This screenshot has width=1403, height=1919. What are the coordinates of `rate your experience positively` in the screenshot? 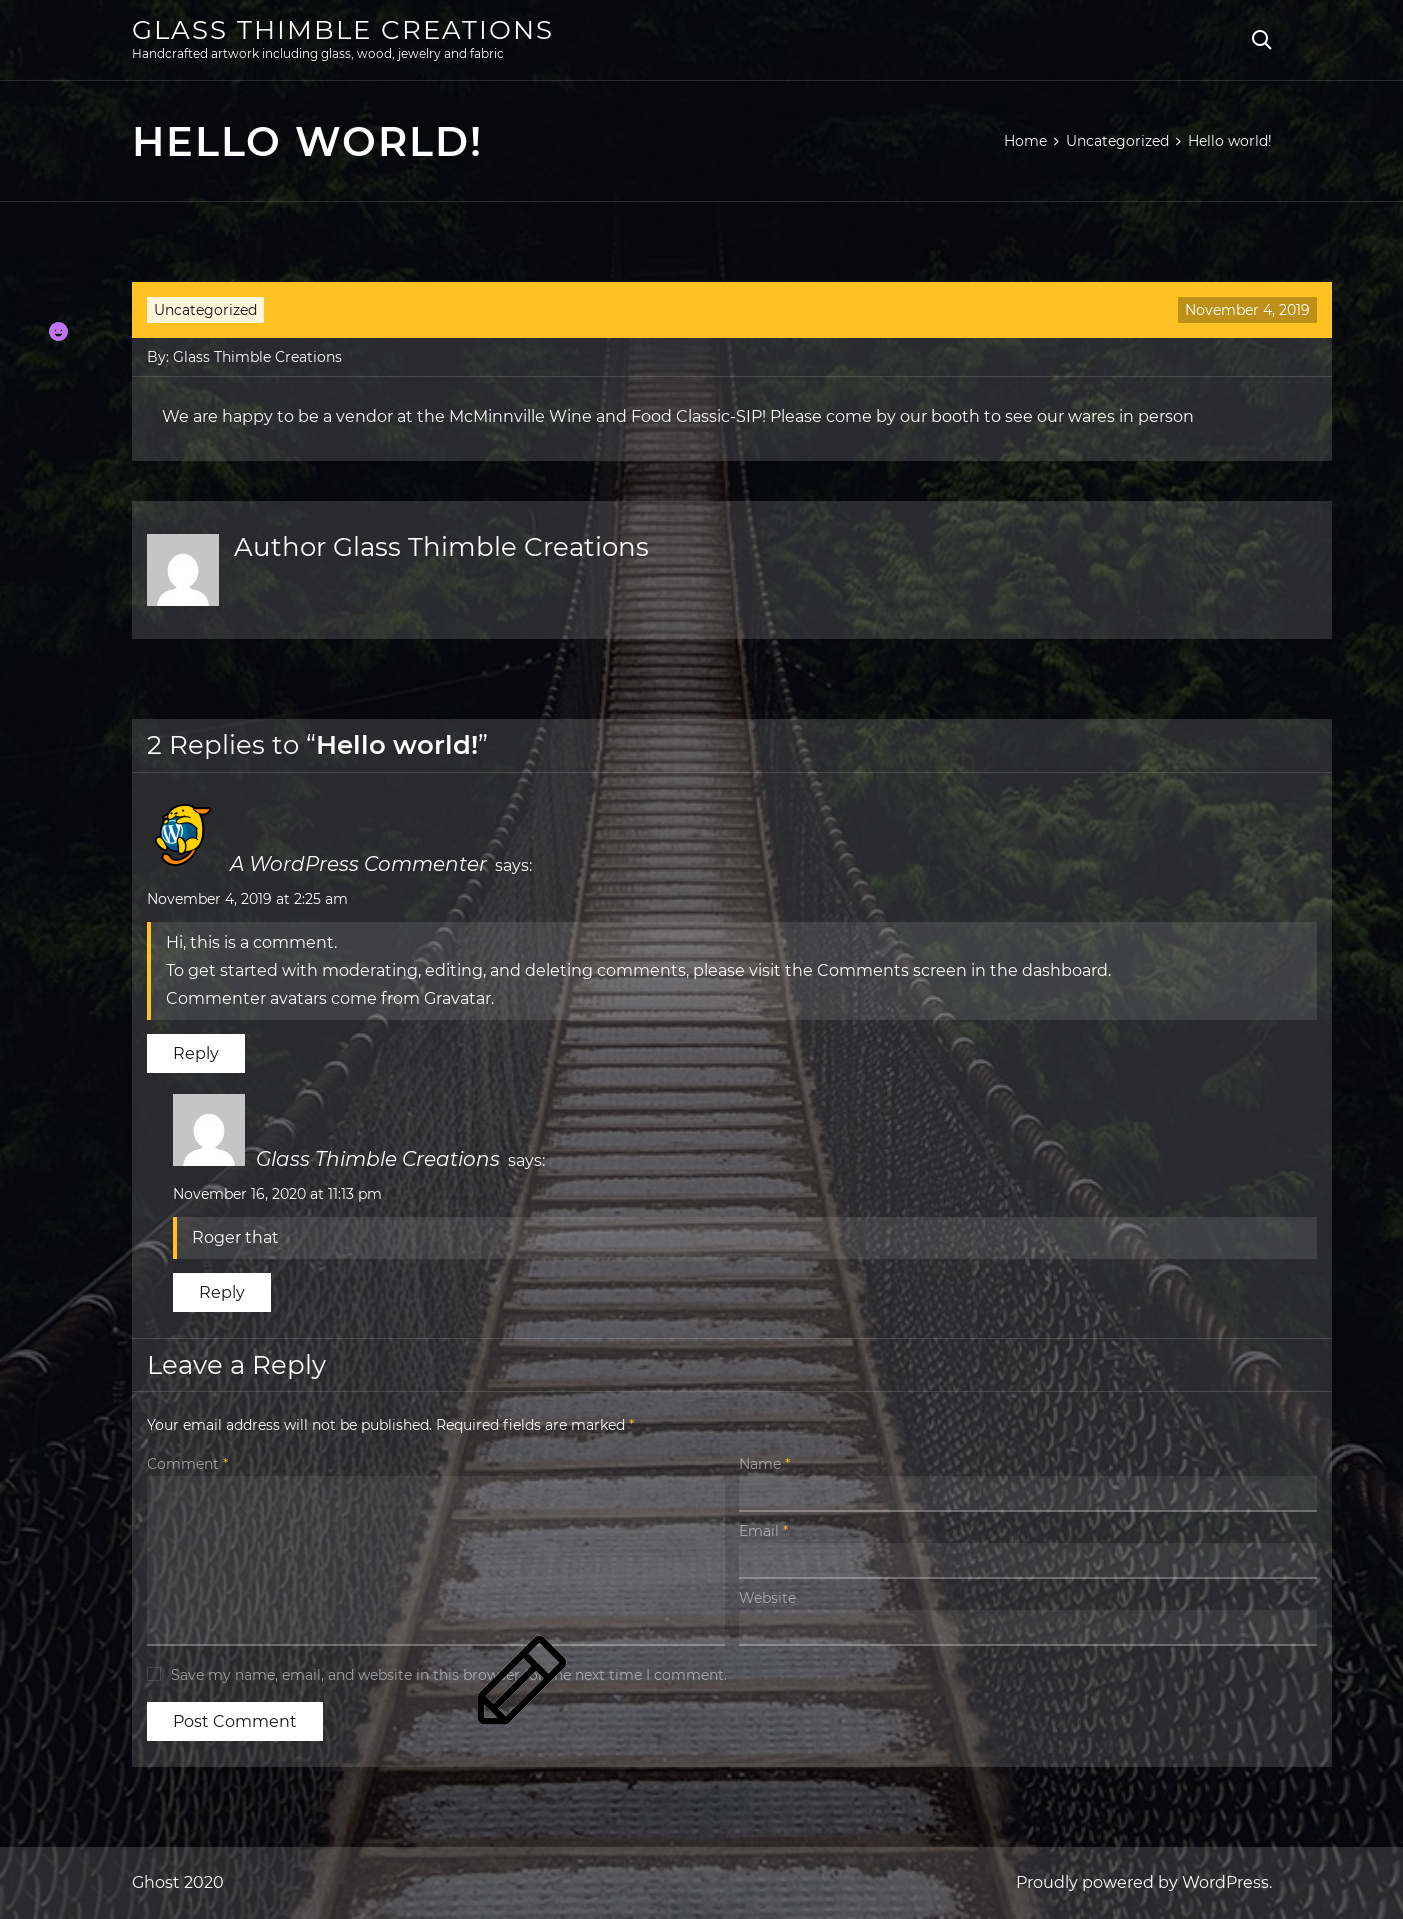 It's located at (58, 331).